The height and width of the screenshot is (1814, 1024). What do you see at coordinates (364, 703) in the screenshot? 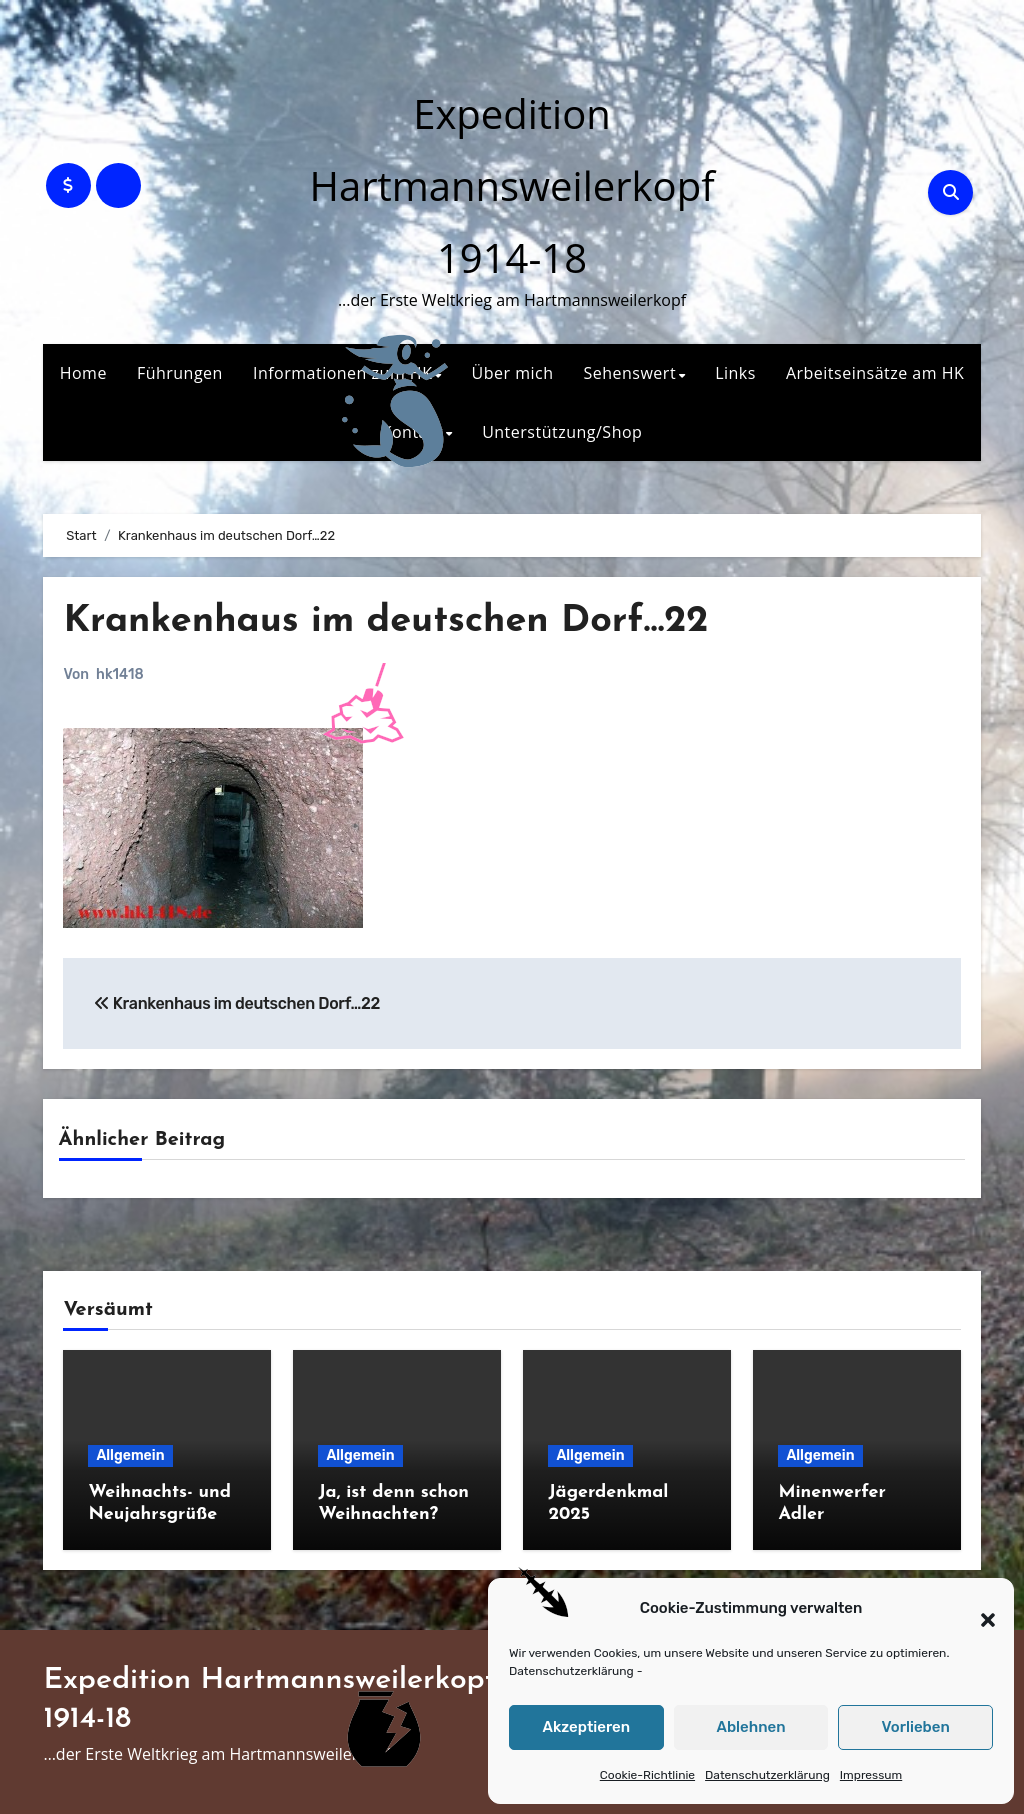
I see `coal resource in a crafting or mining game` at bounding box center [364, 703].